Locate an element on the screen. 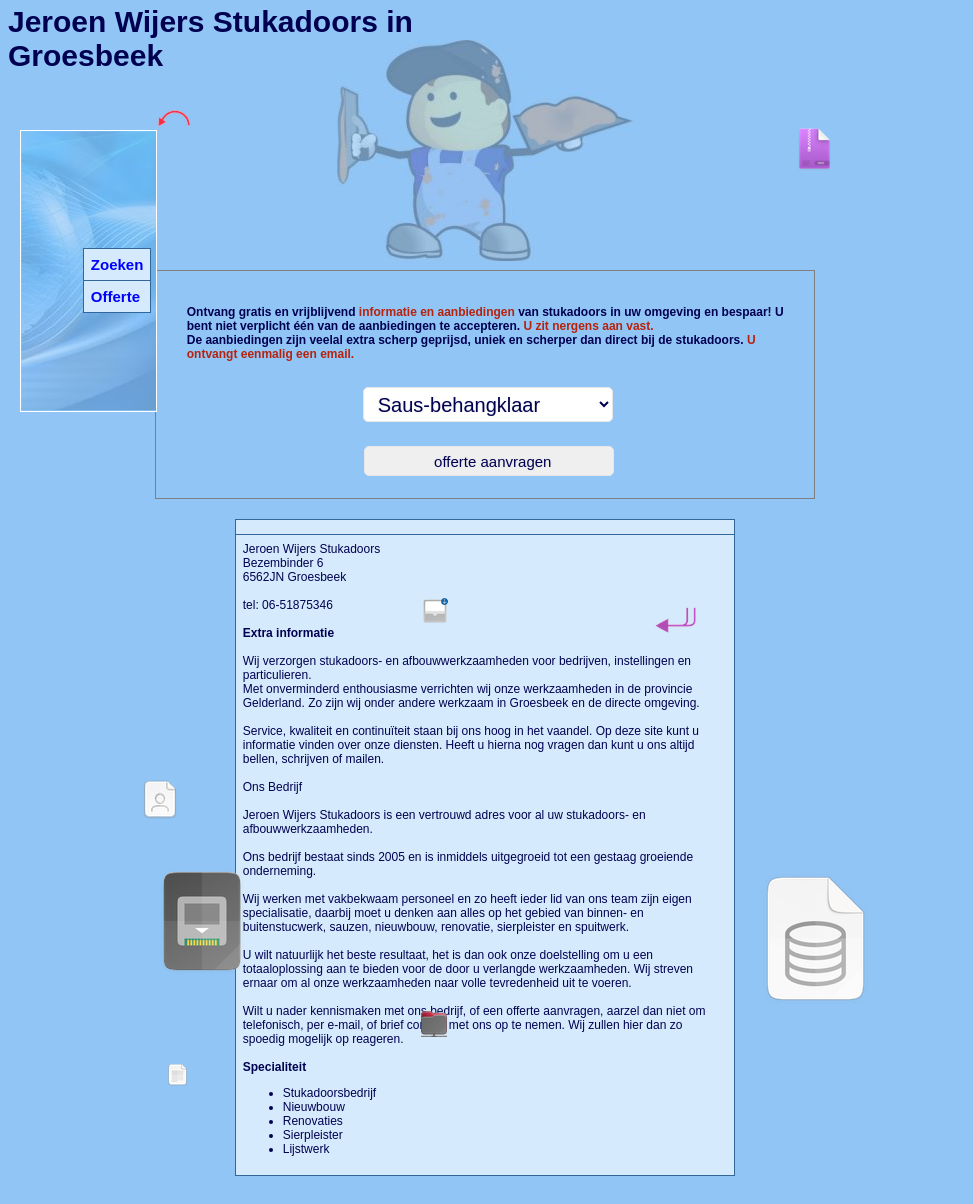 The height and width of the screenshot is (1204, 973). credits or attribution file is located at coordinates (160, 799).